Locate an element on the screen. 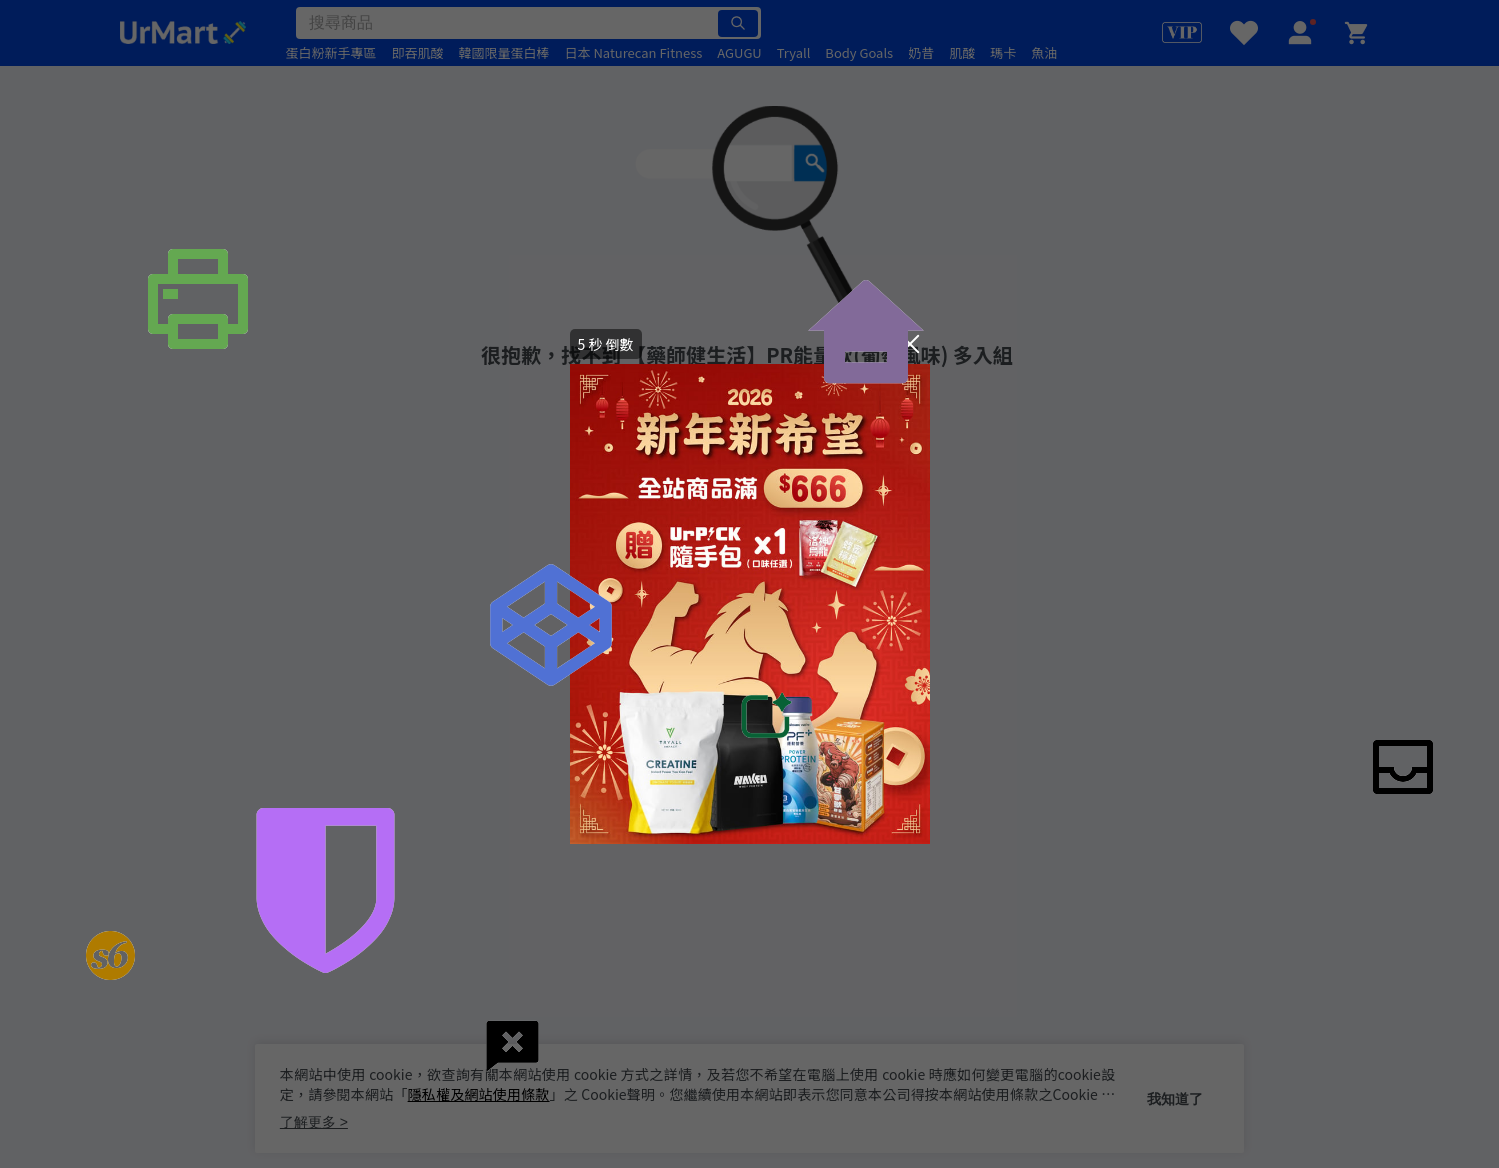 The image size is (1499, 1168). open bitwarden password manager is located at coordinates (325, 890).